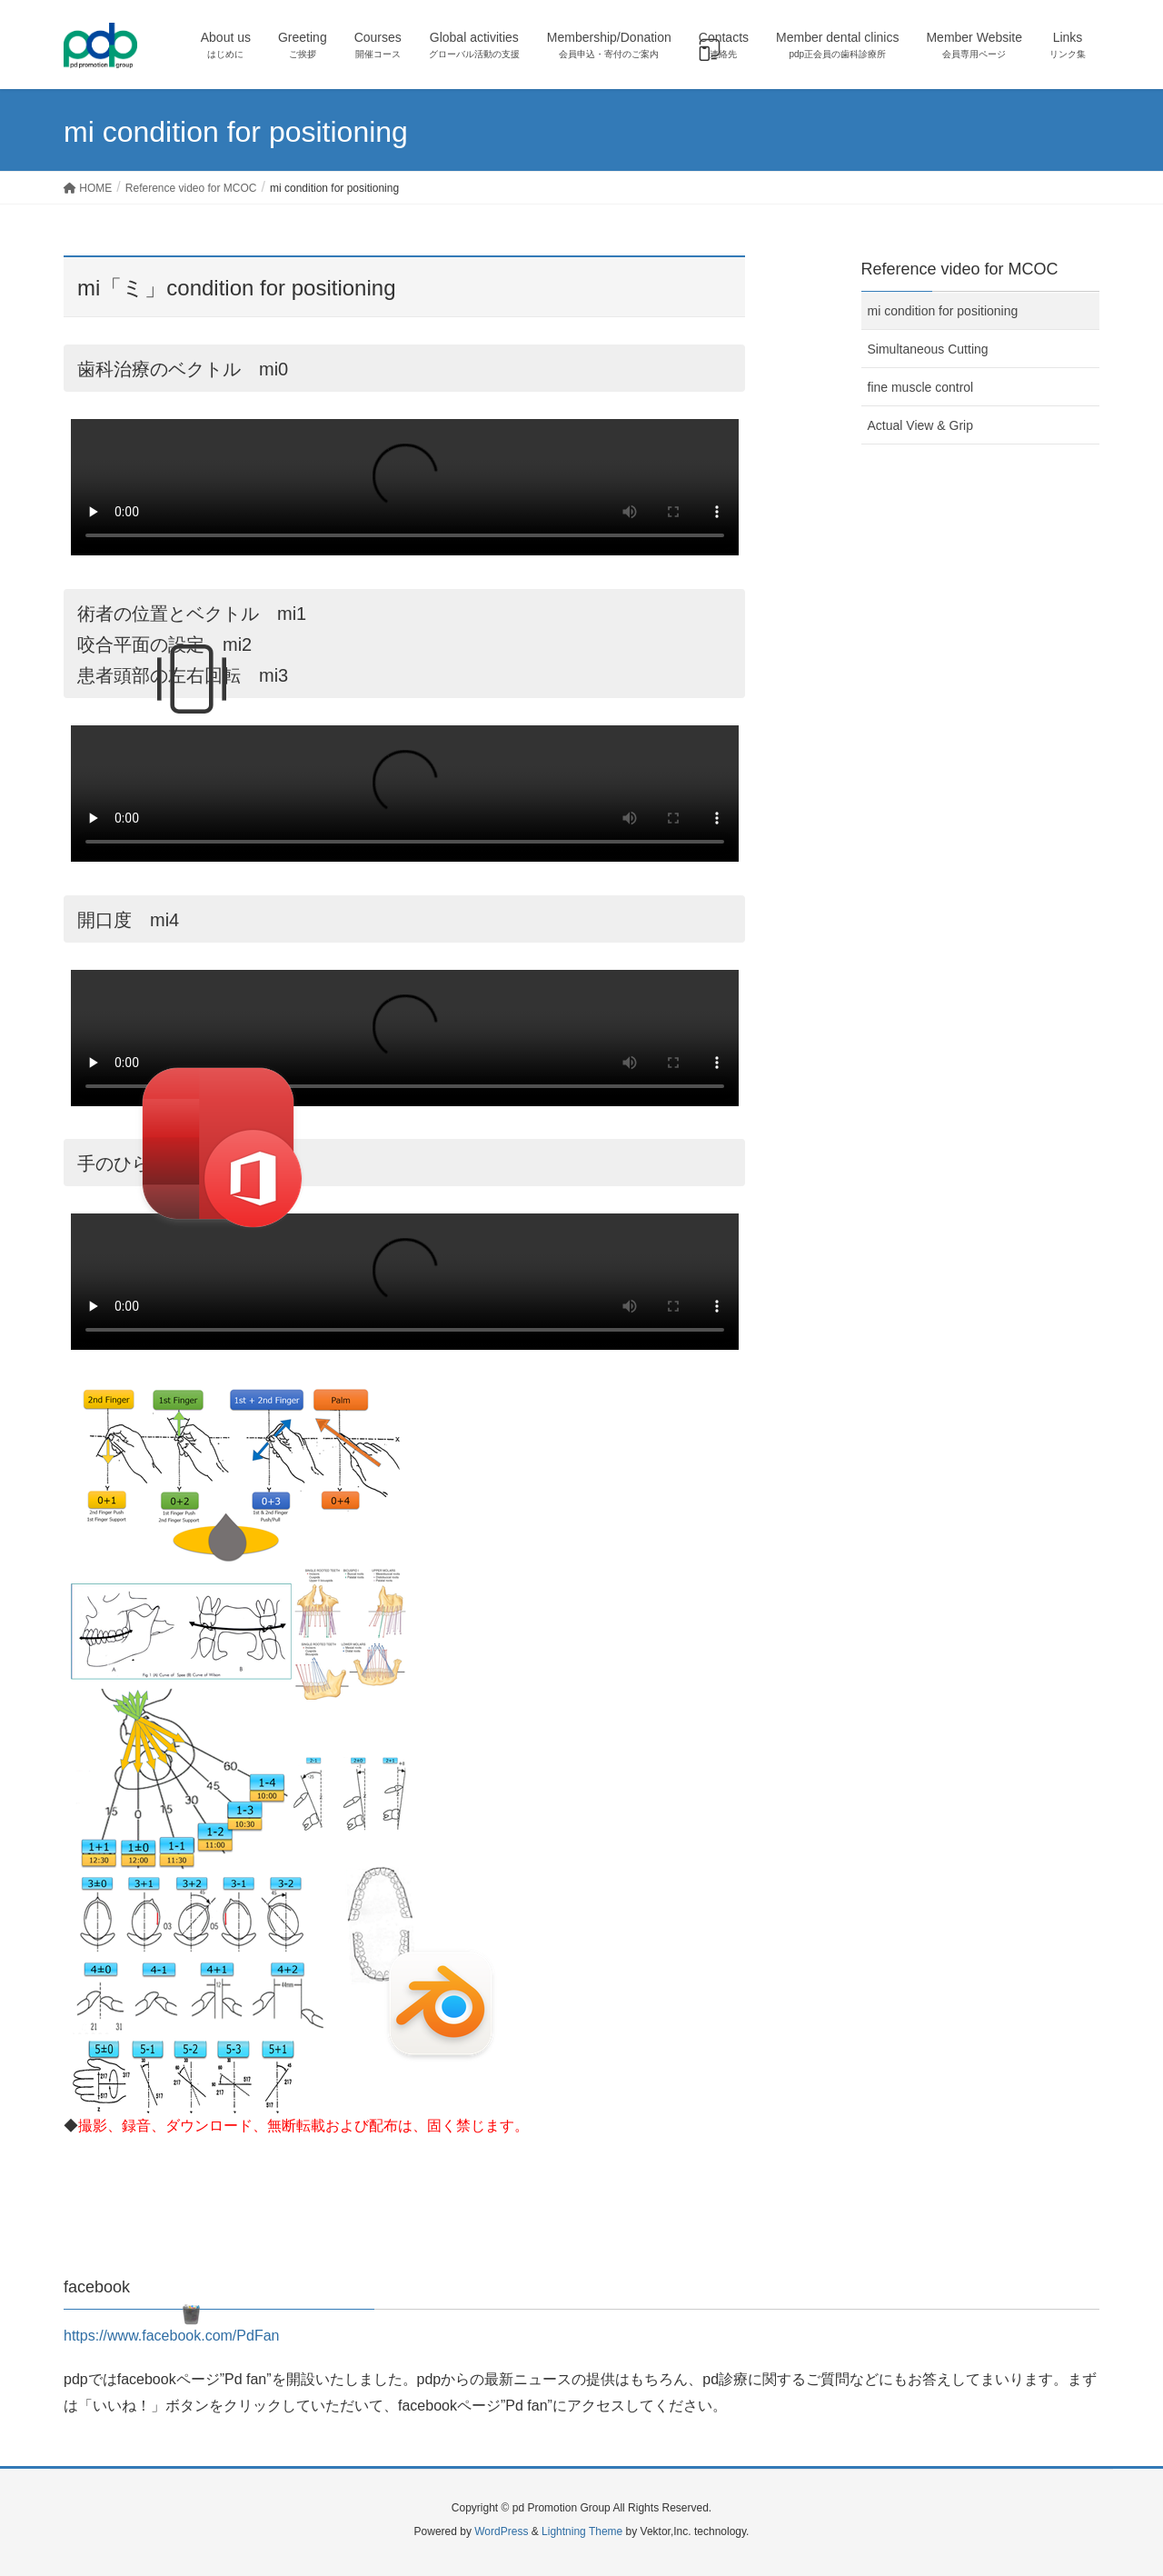  I want to click on open microsoft office suite, so click(218, 1143).